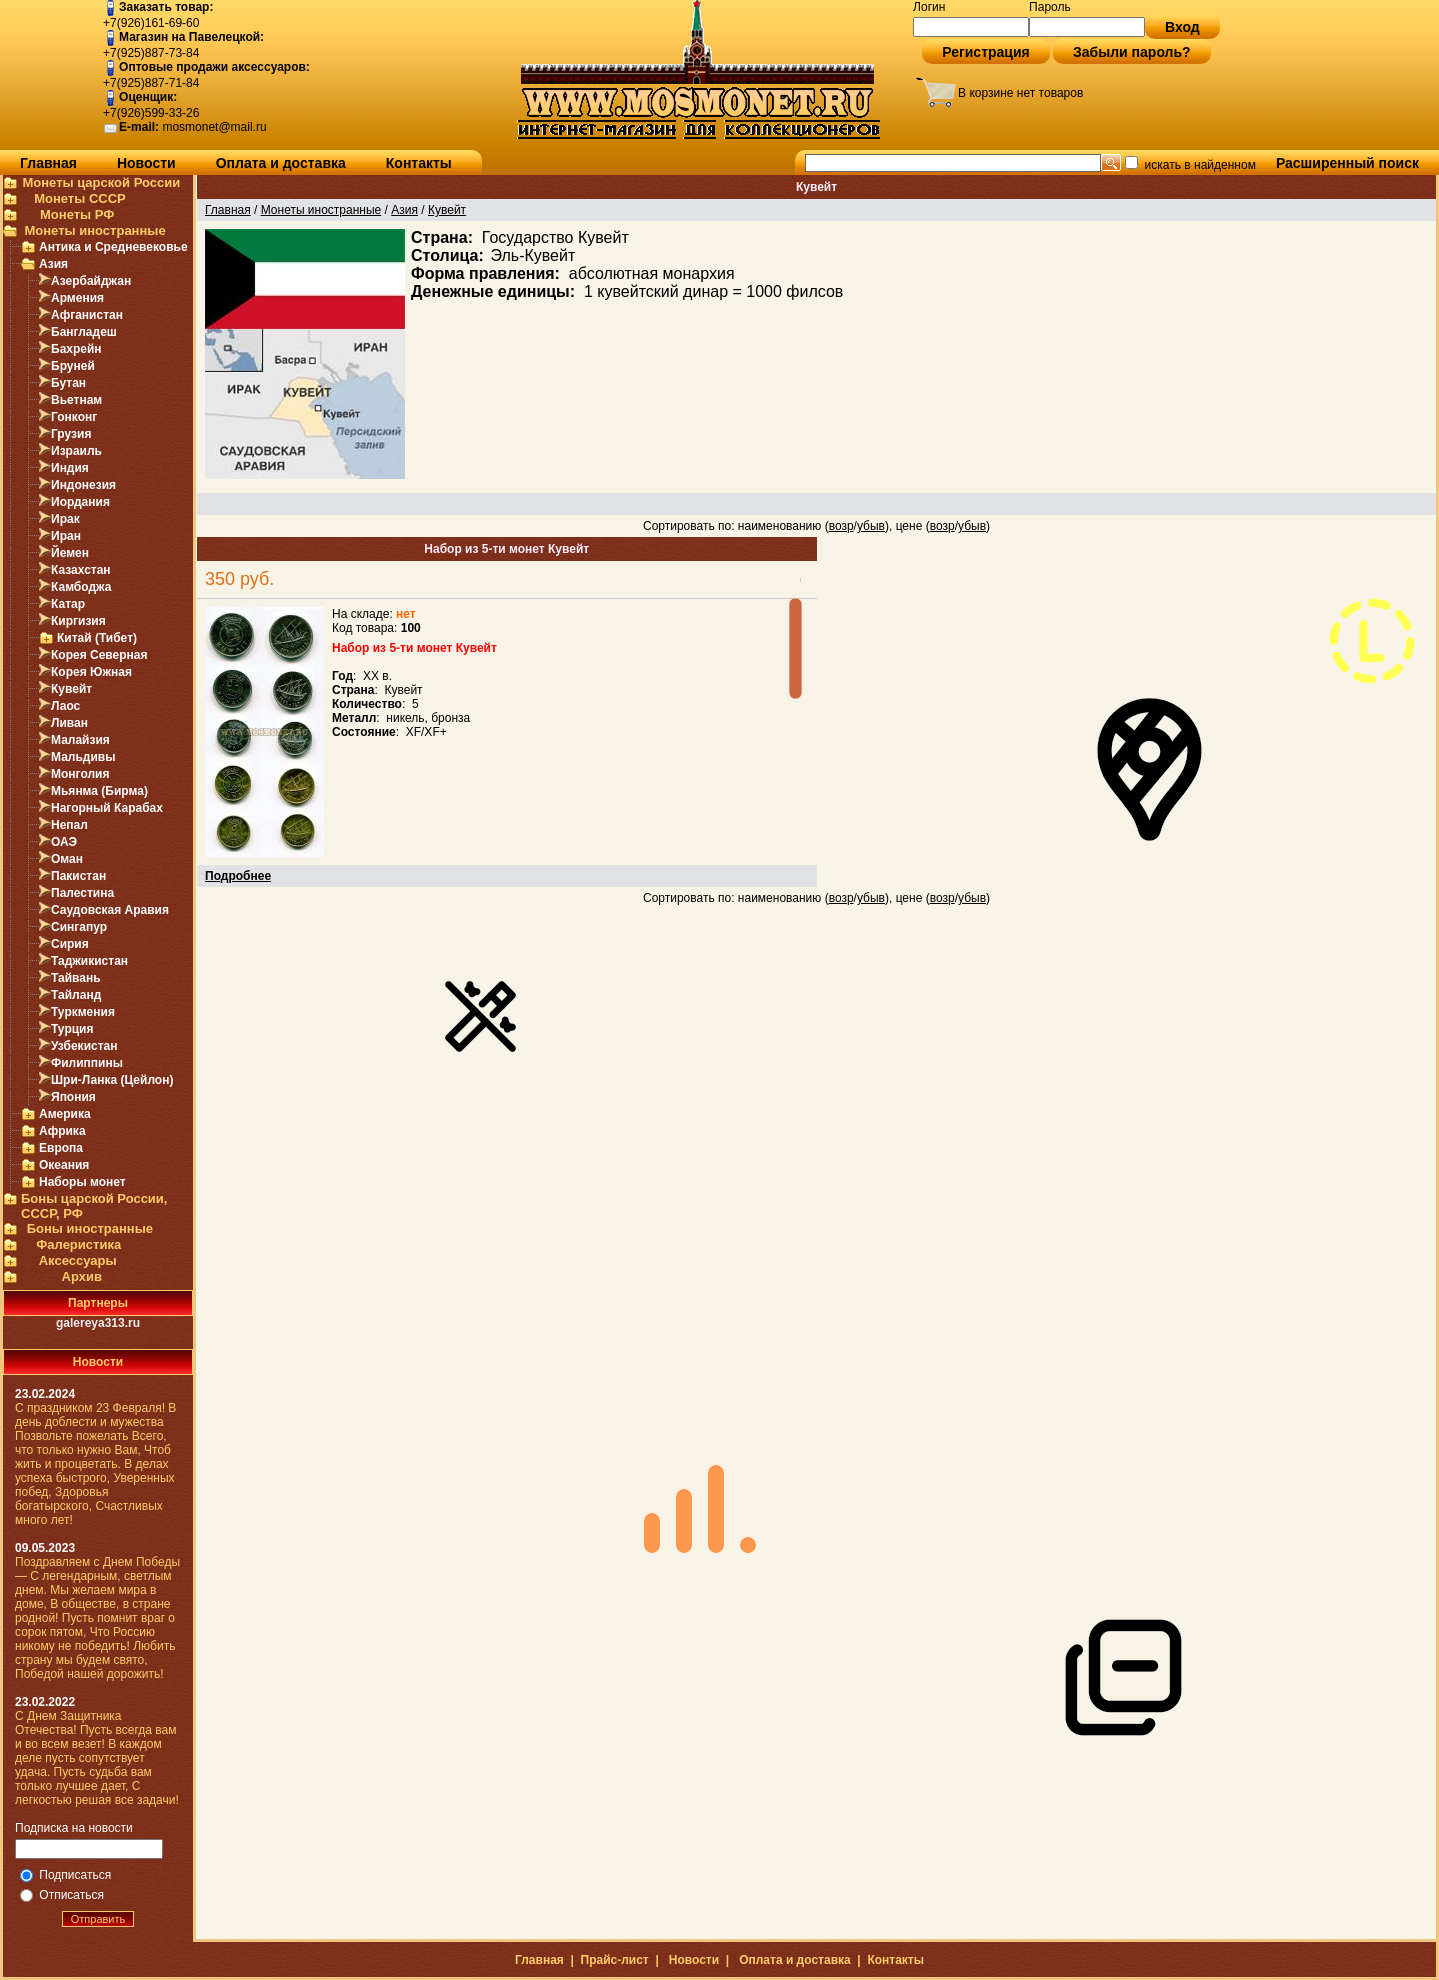  What do you see at coordinates (480, 1016) in the screenshot?
I see `disable magic wand or auto-enhance feature` at bounding box center [480, 1016].